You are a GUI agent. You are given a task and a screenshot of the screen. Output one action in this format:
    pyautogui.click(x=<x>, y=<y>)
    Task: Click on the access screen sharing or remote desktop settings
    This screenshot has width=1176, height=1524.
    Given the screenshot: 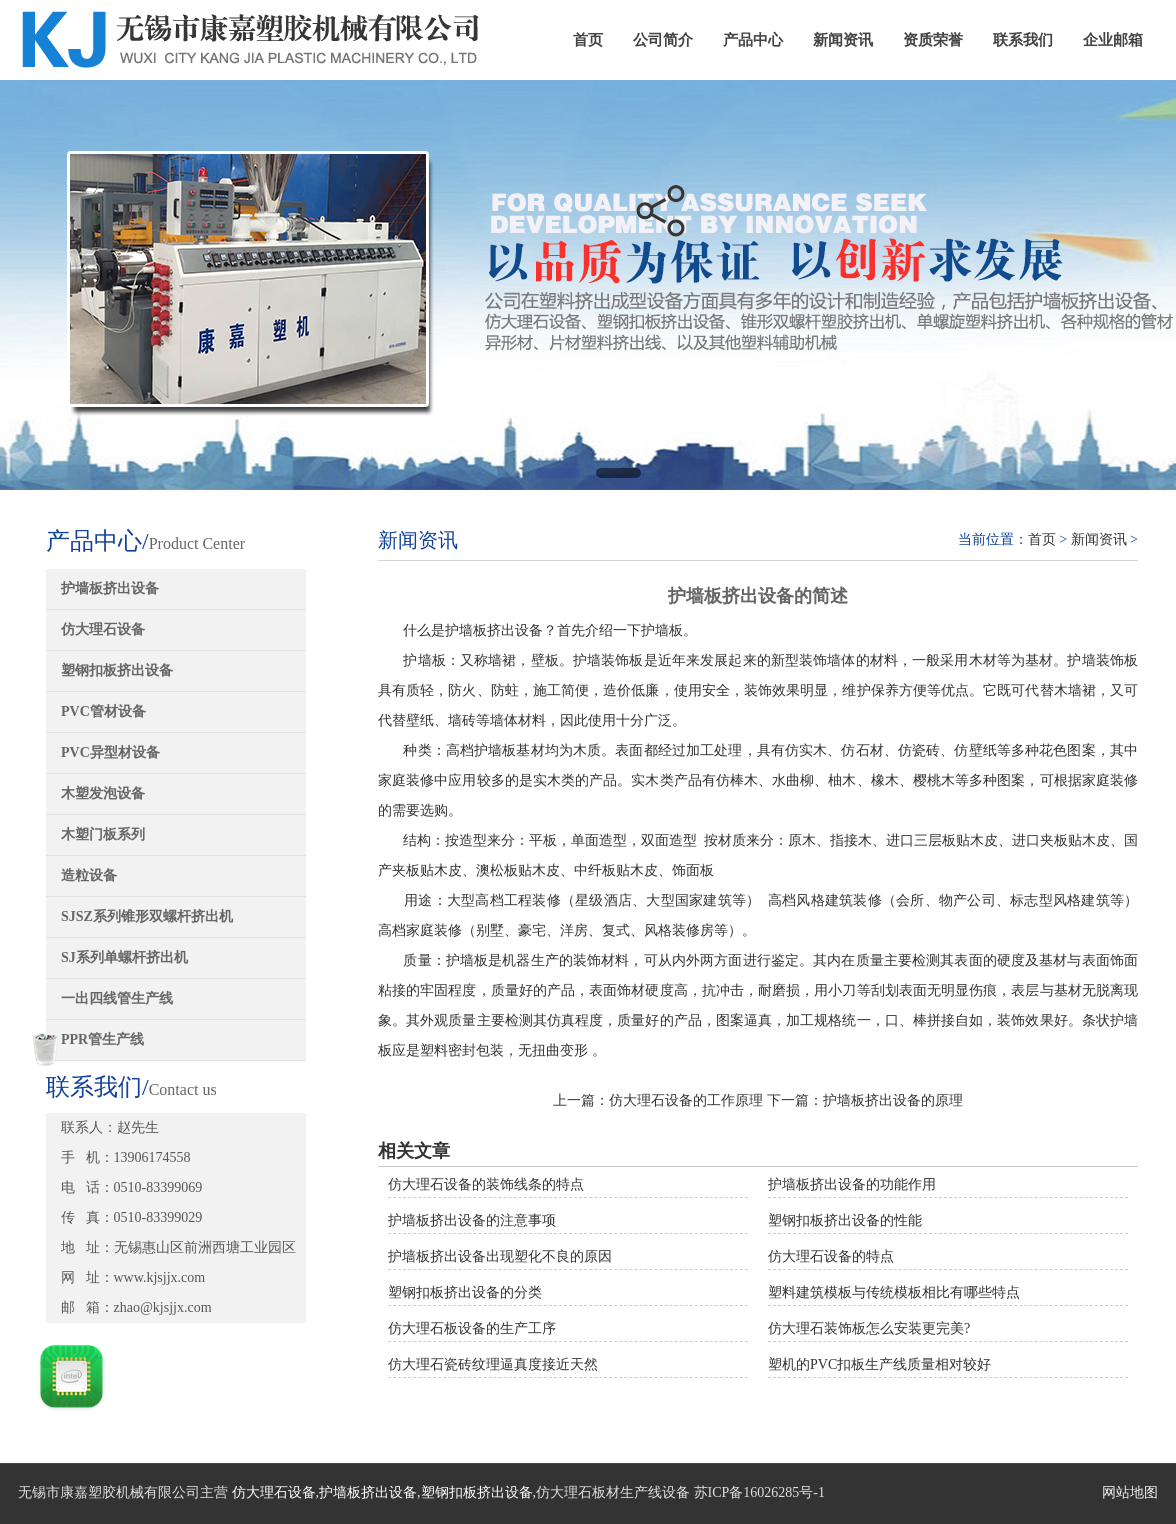 What is the action you would take?
    pyautogui.click(x=660, y=212)
    